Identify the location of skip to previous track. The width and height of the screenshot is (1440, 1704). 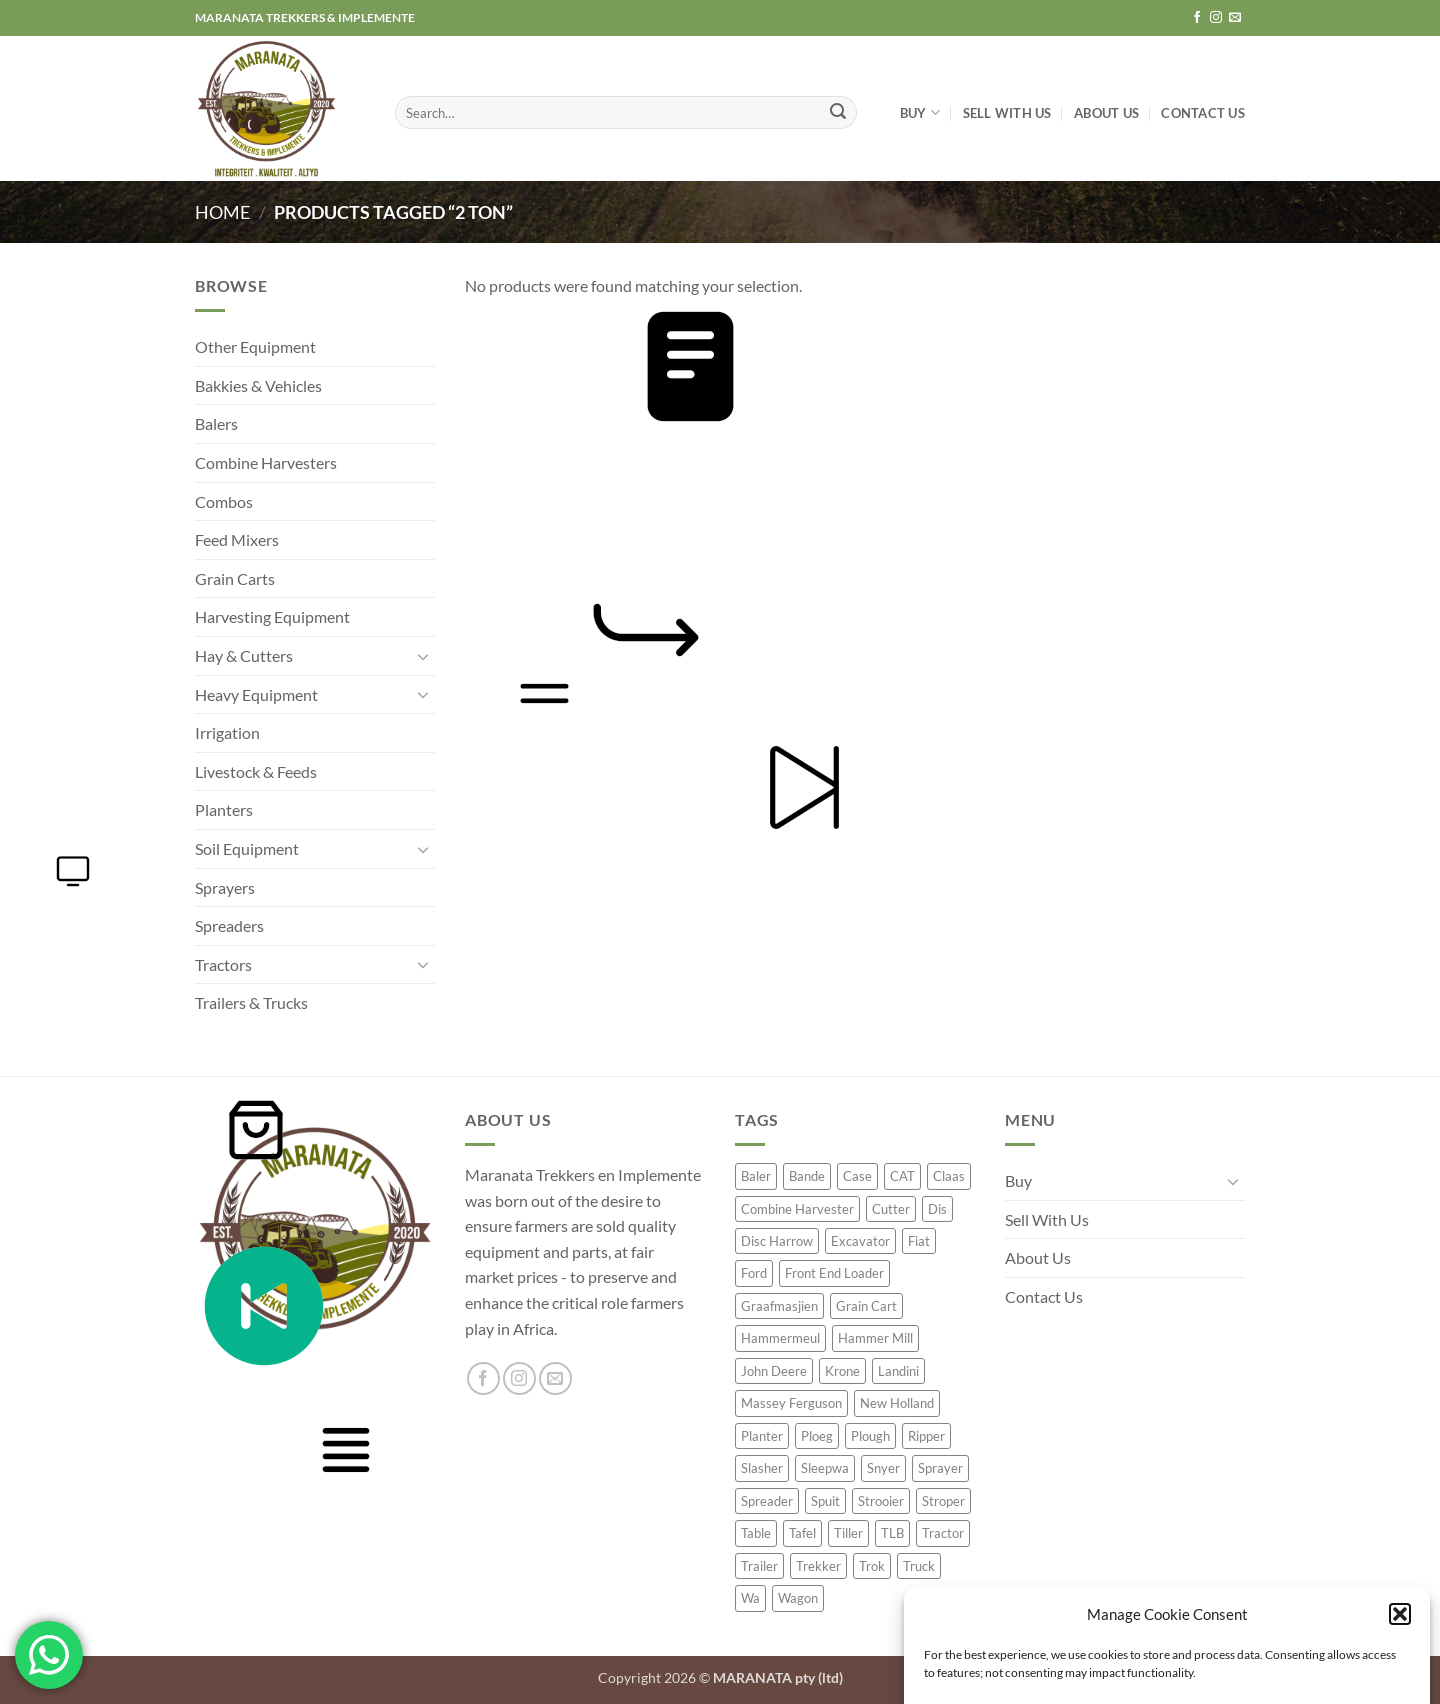
(264, 1306).